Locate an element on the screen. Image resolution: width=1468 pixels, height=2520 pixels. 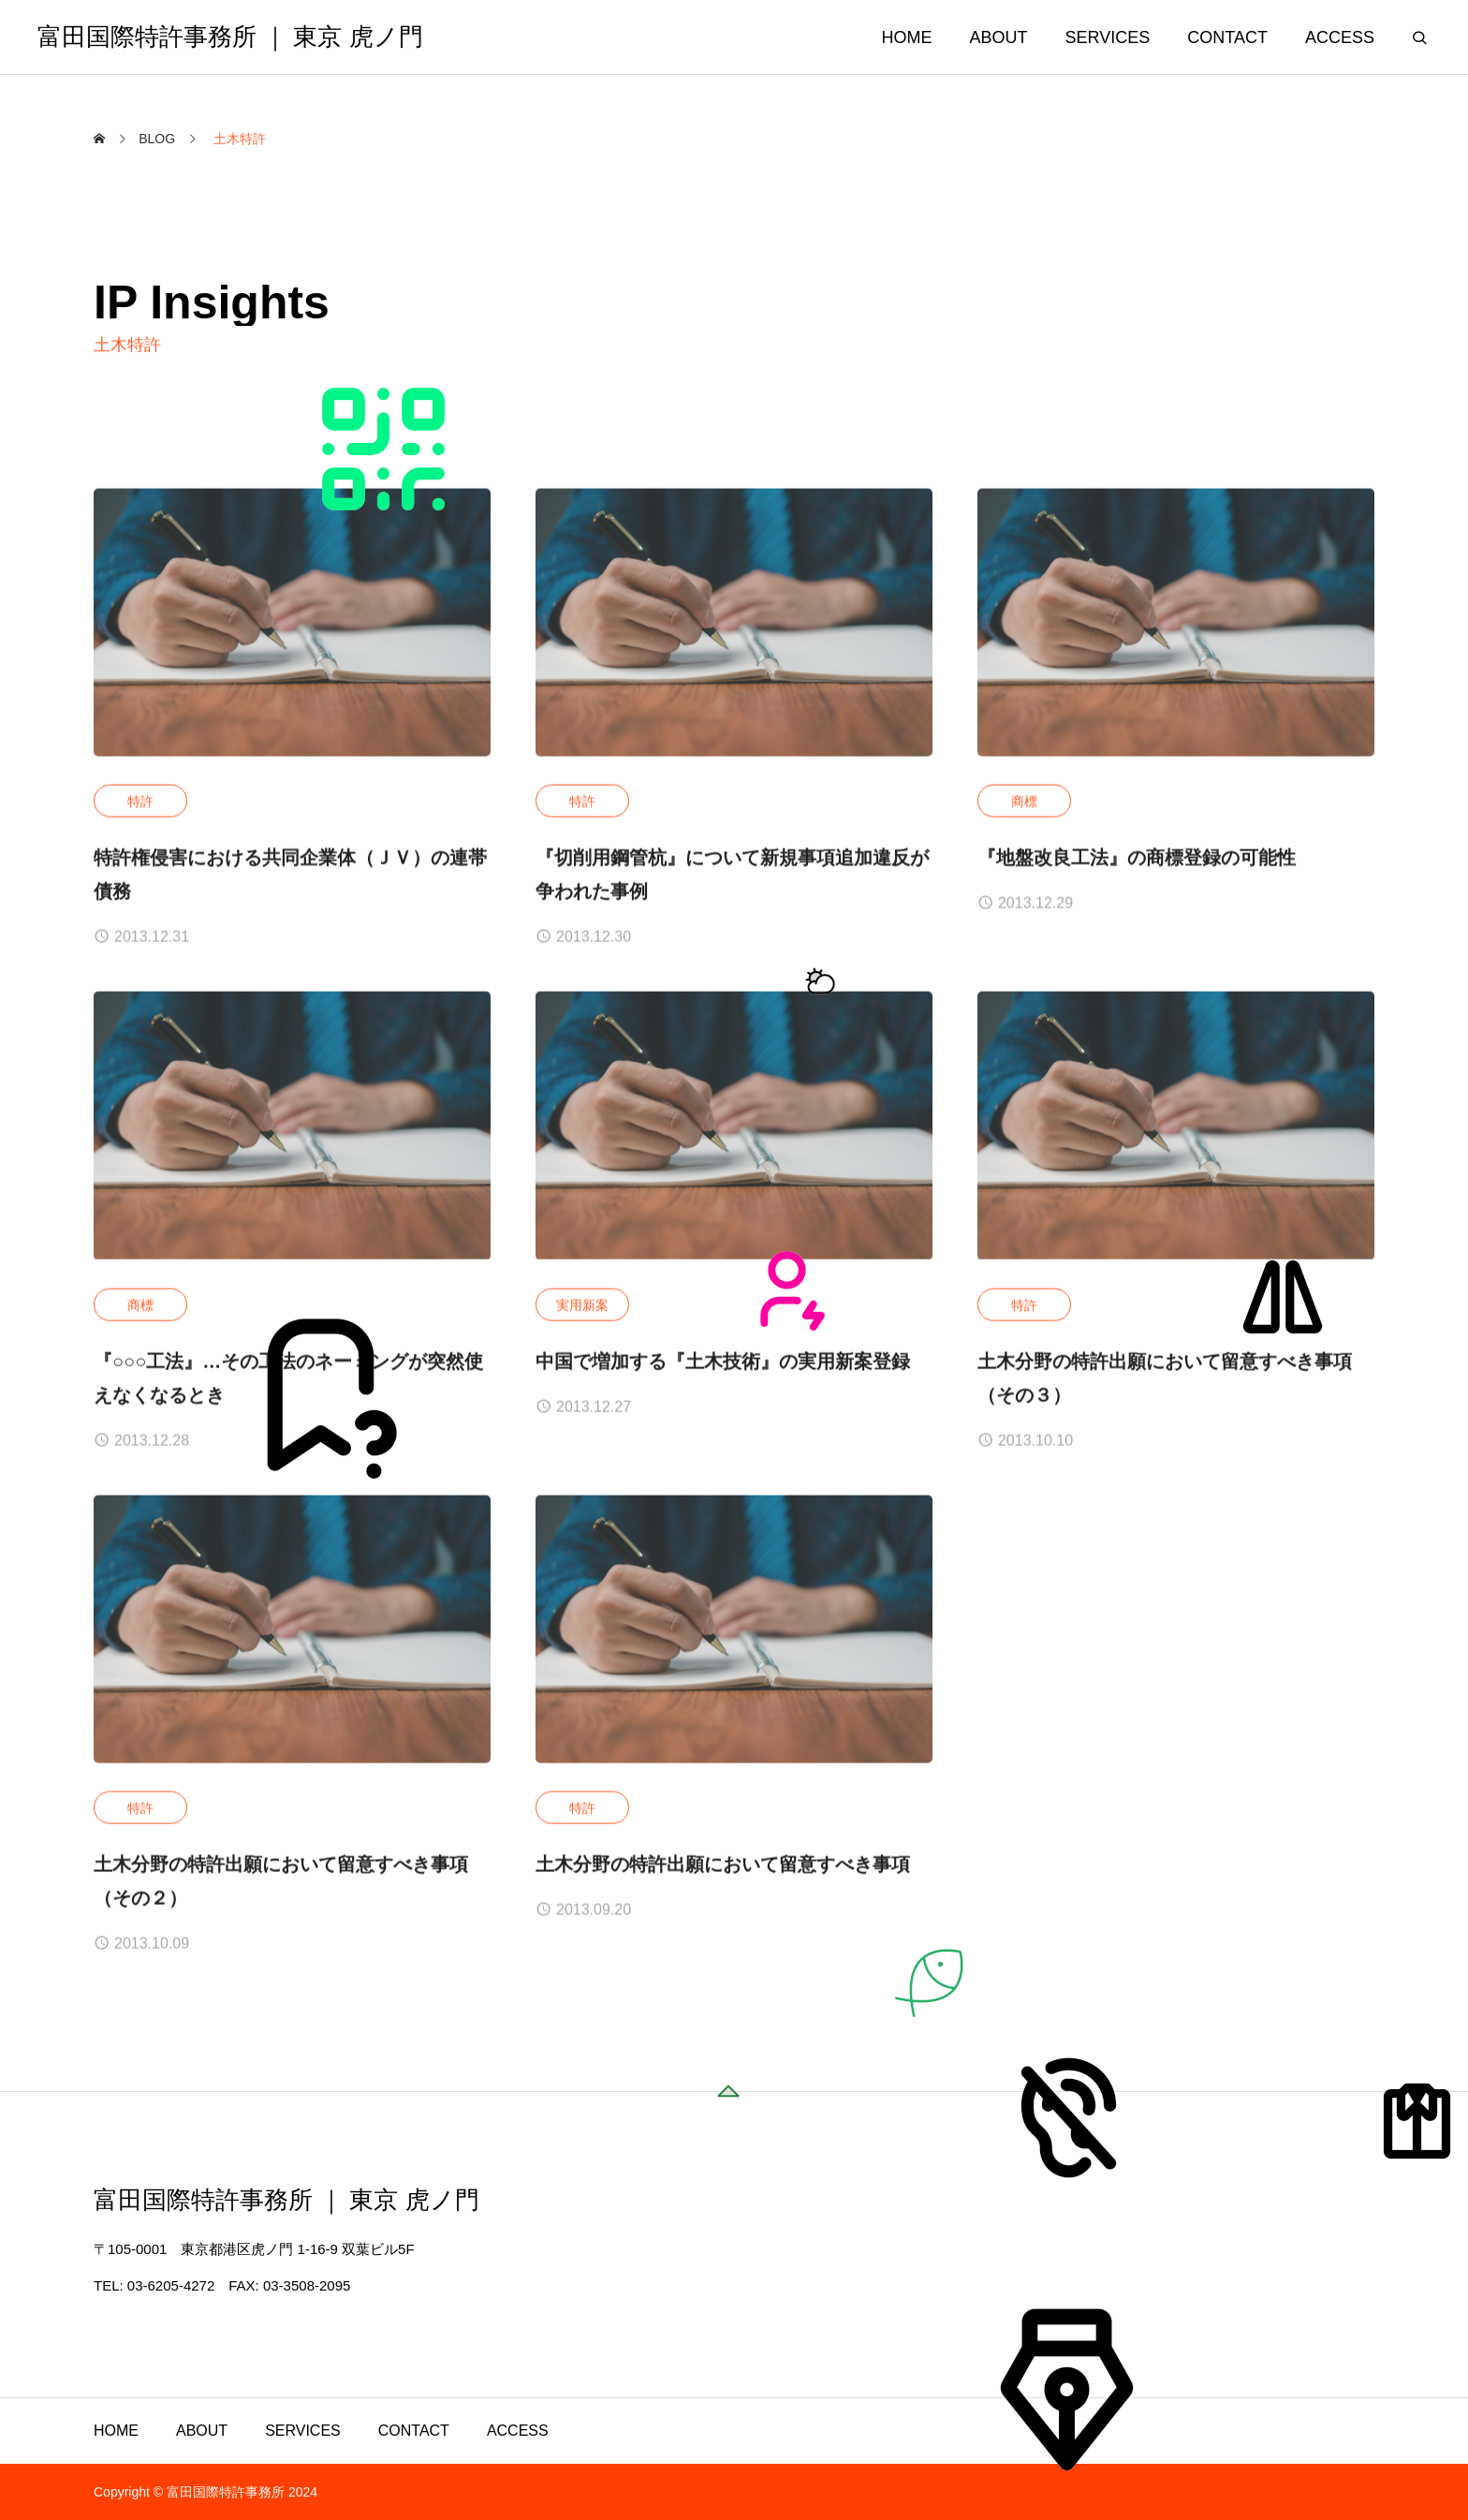
access bookmark help or FAQ is located at coordinates (320, 1394).